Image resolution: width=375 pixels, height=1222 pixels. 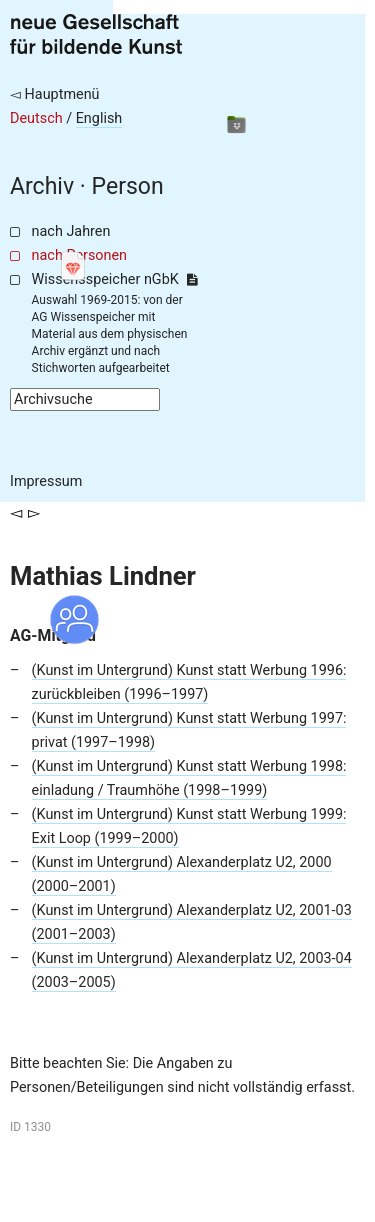 I want to click on access user account and personal settings, so click(x=74, y=619).